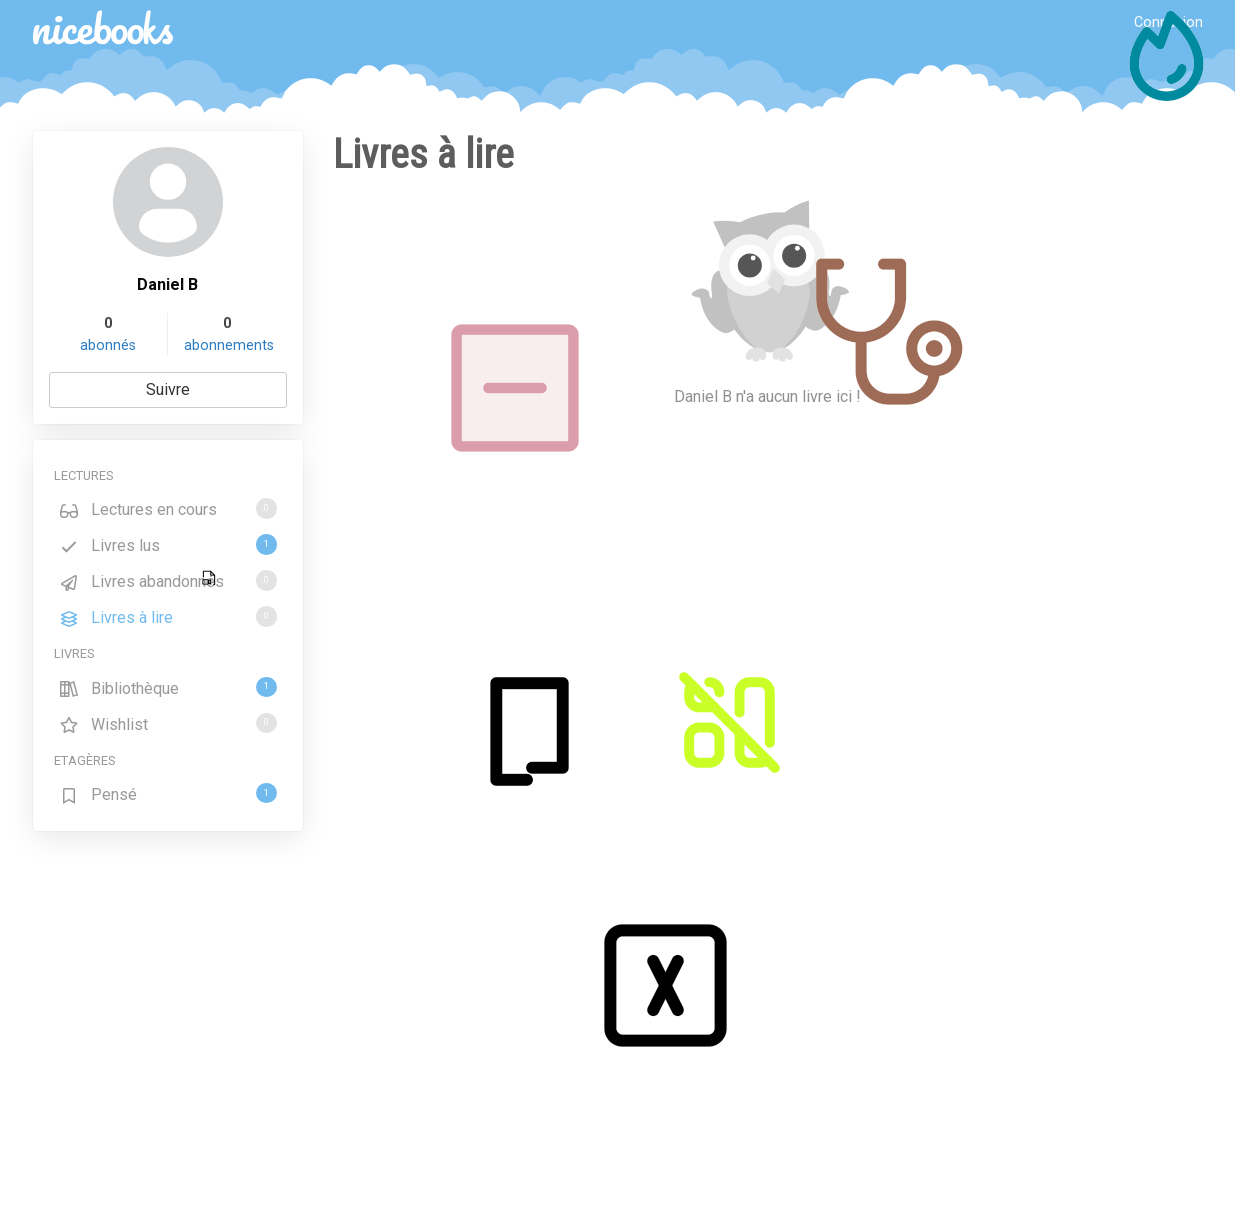 Image resolution: width=1235 pixels, height=1222 pixels. Describe the element at coordinates (729, 722) in the screenshot. I see `disable layout view` at that location.